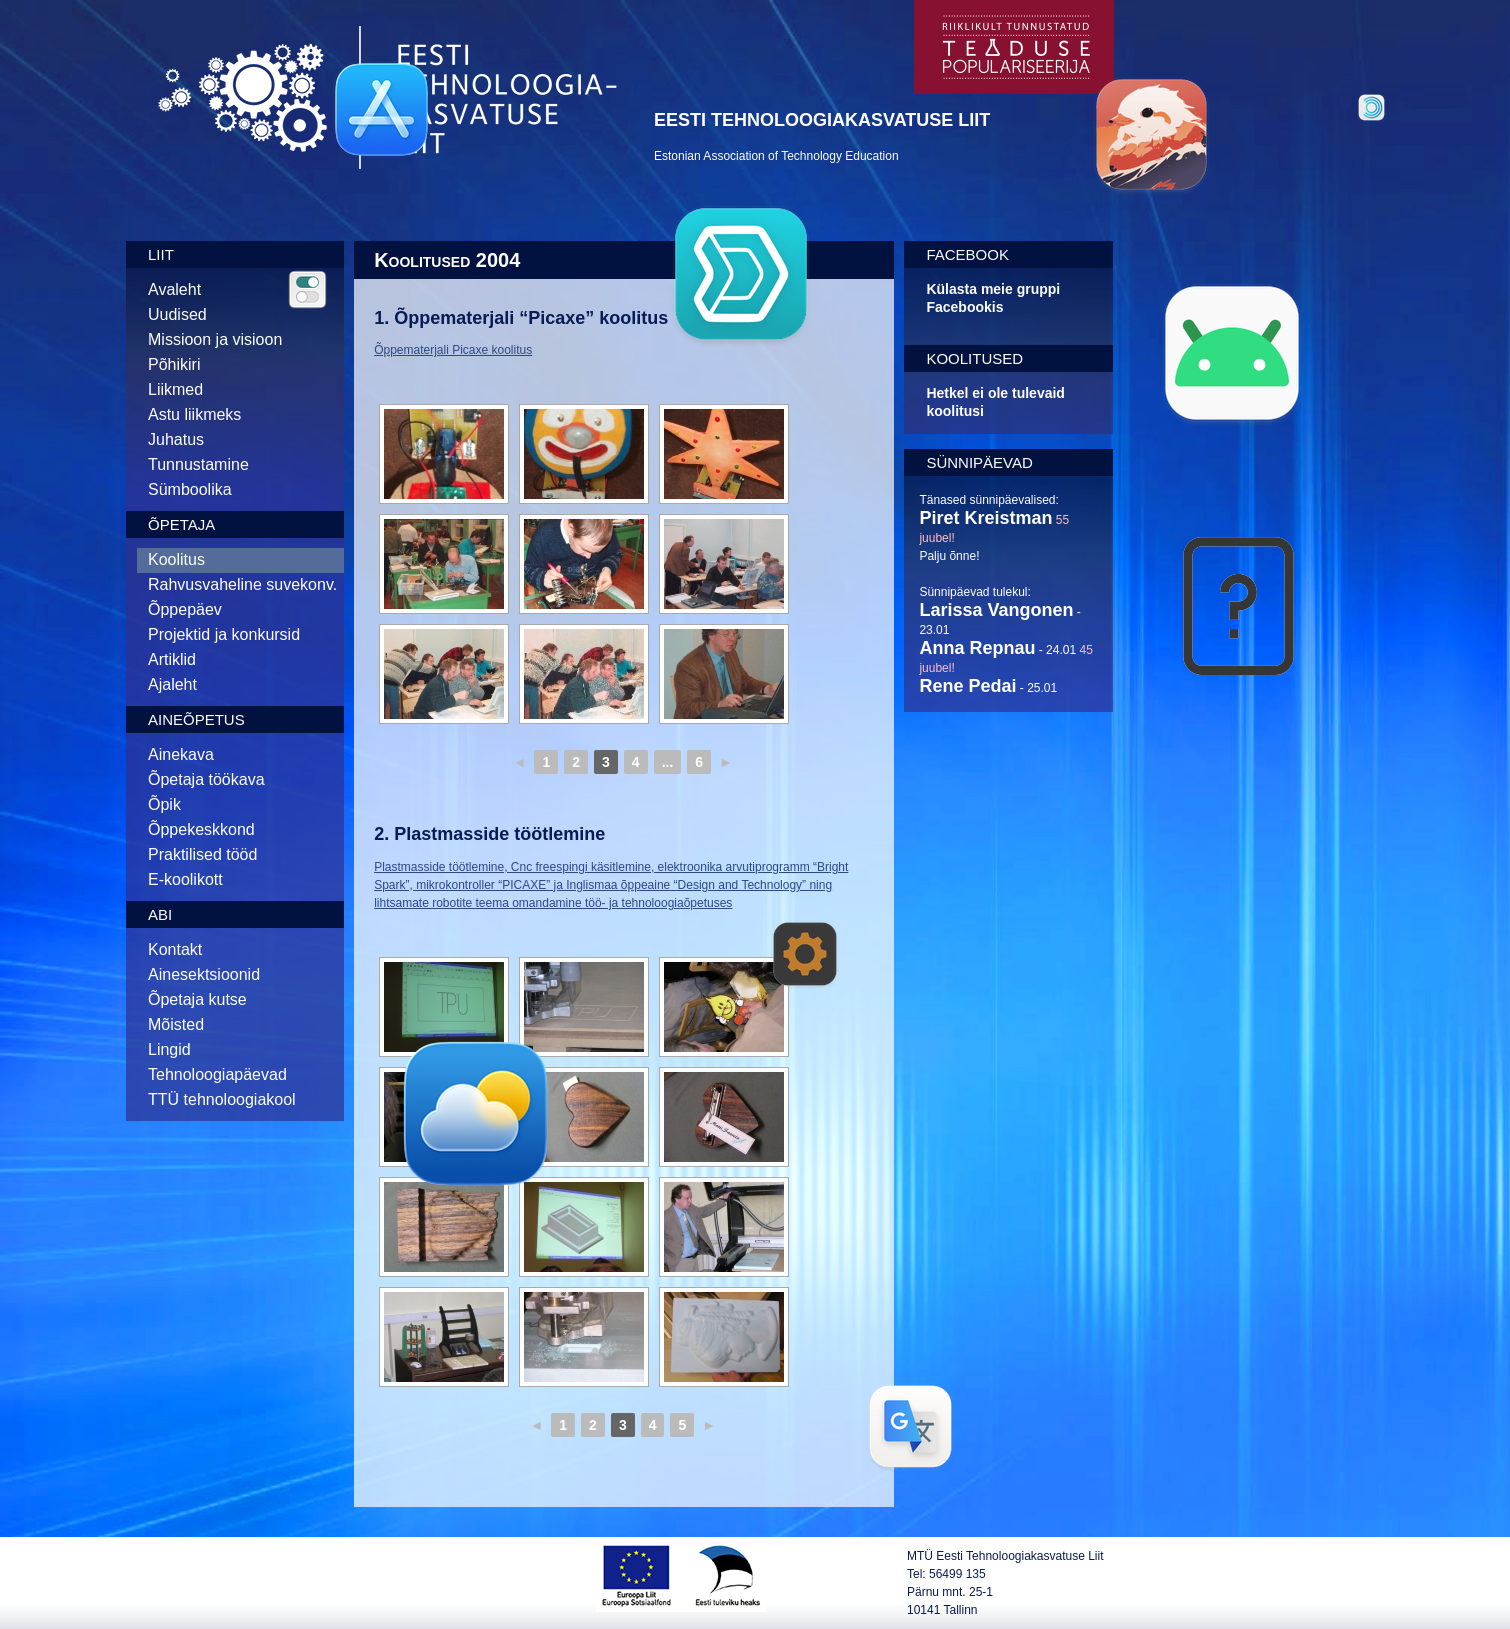  What do you see at coordinates (1232, 353) in the screenshot?
I see `open android app or emulator` at bounding box center [1232, 353].